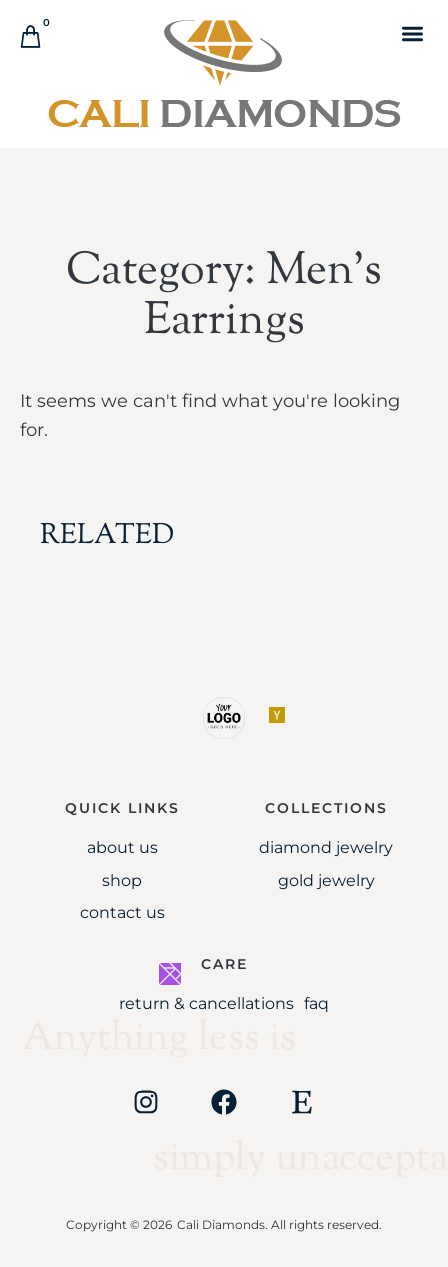  Describe the element at coordinates (170, 974) in the screenshot. I see `elm programming language logo` at that location.